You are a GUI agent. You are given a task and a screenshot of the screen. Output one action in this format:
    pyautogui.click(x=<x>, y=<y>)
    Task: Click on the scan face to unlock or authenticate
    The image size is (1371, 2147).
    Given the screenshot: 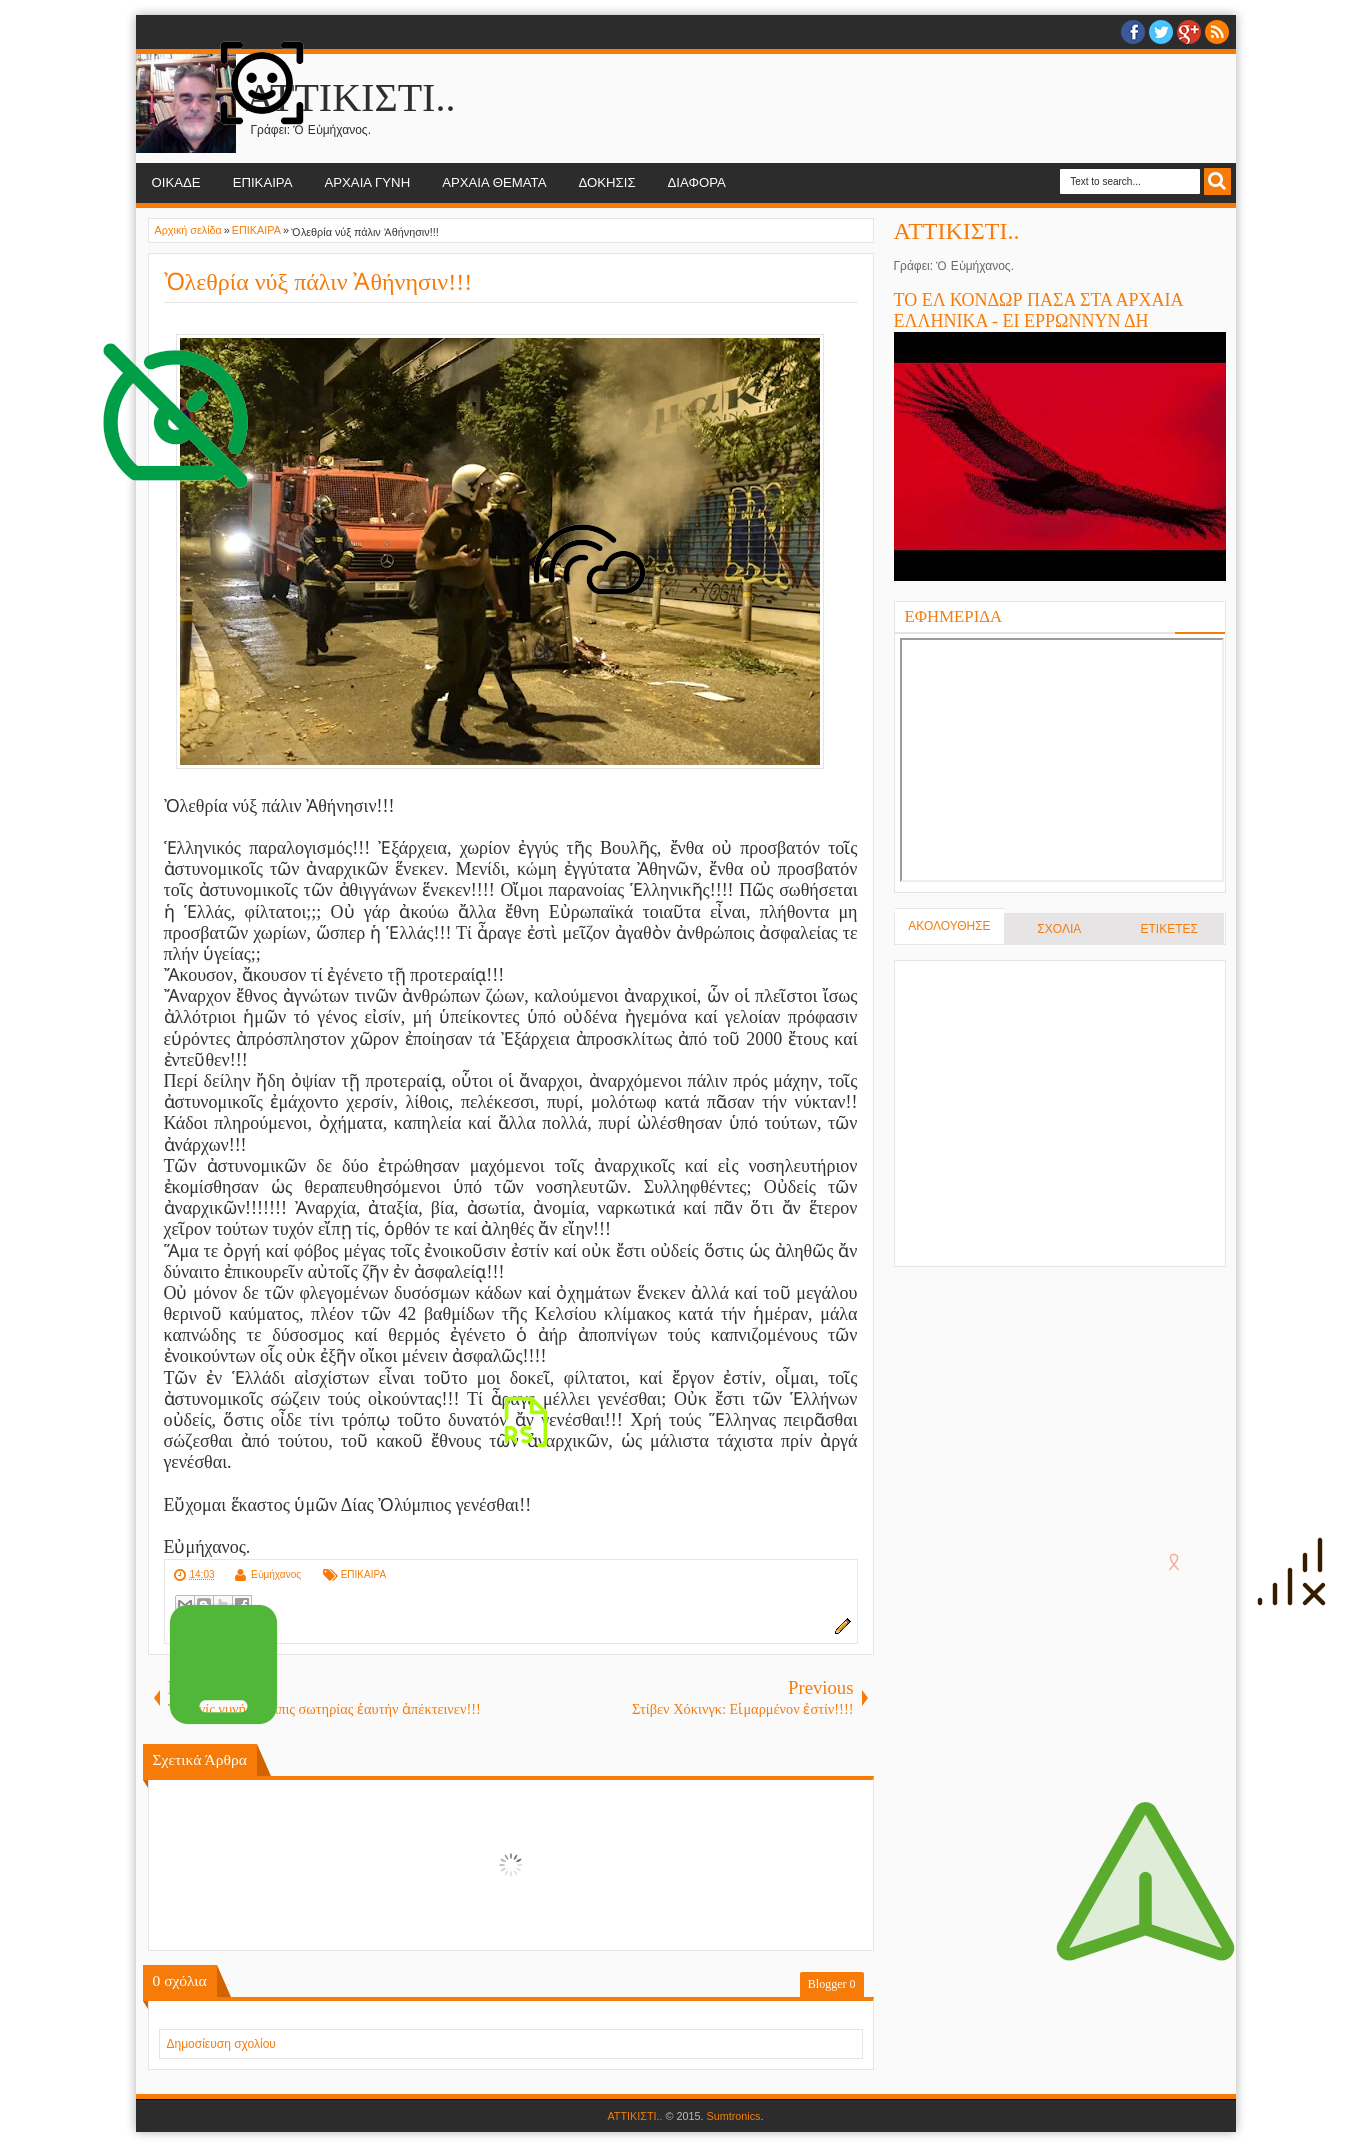 What is the action you would take?
    pyautogui.click(x=262, y=83)
    